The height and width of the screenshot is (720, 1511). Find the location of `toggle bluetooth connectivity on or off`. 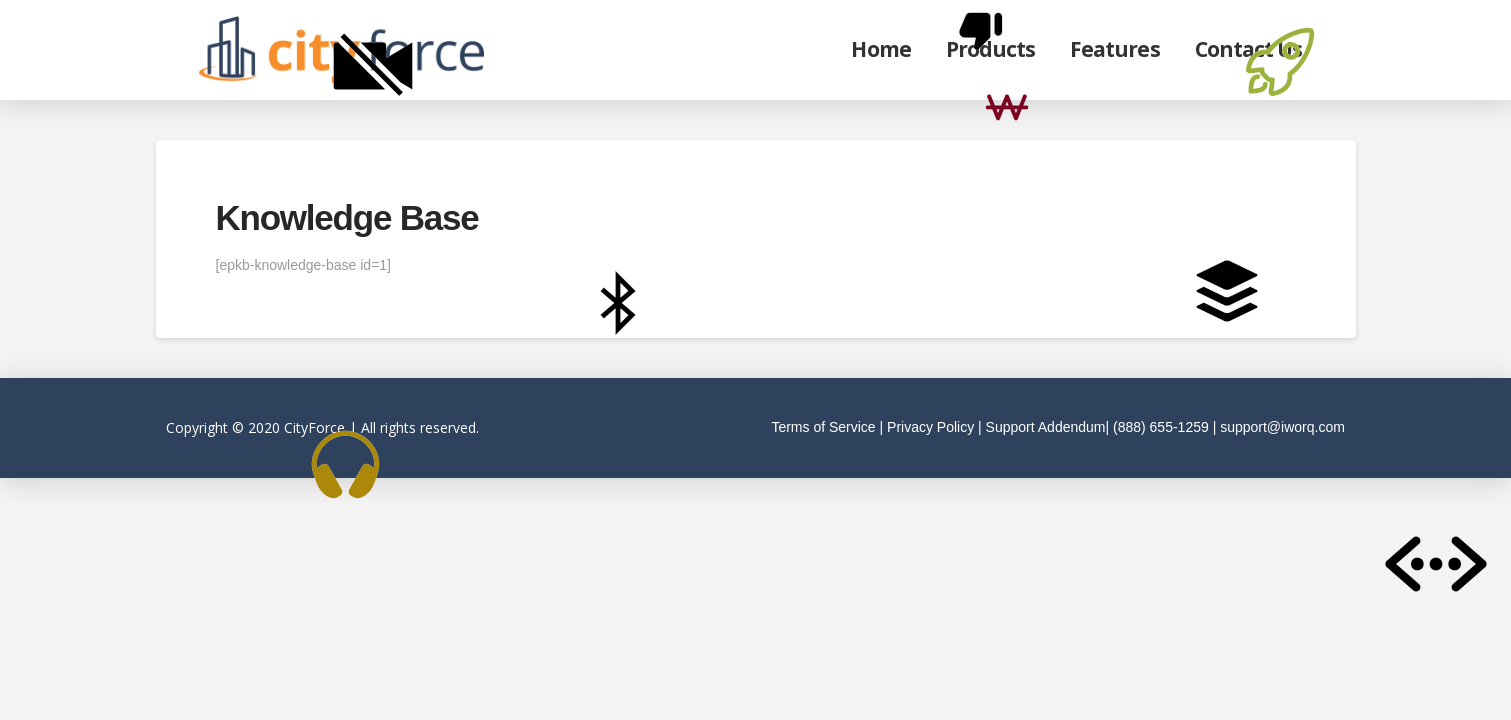

toggle bluetooth connectivity on or off is located at coordinates (618, 303).